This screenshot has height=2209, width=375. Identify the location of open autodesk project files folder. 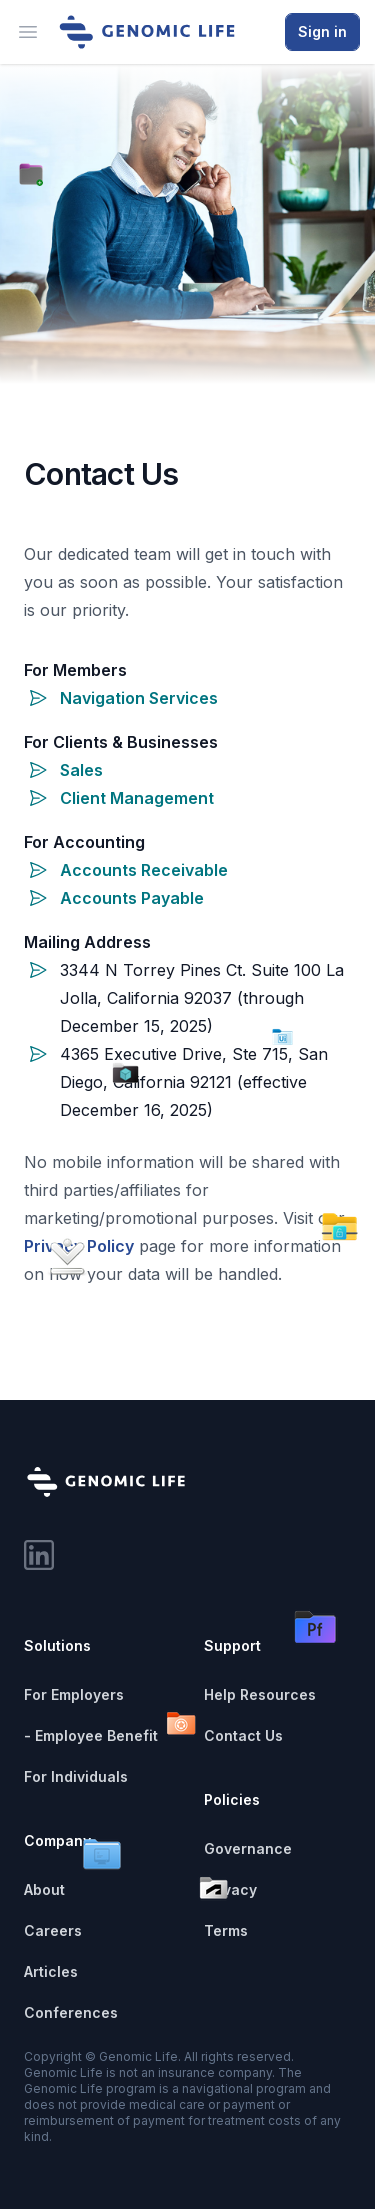
(213, 1888).